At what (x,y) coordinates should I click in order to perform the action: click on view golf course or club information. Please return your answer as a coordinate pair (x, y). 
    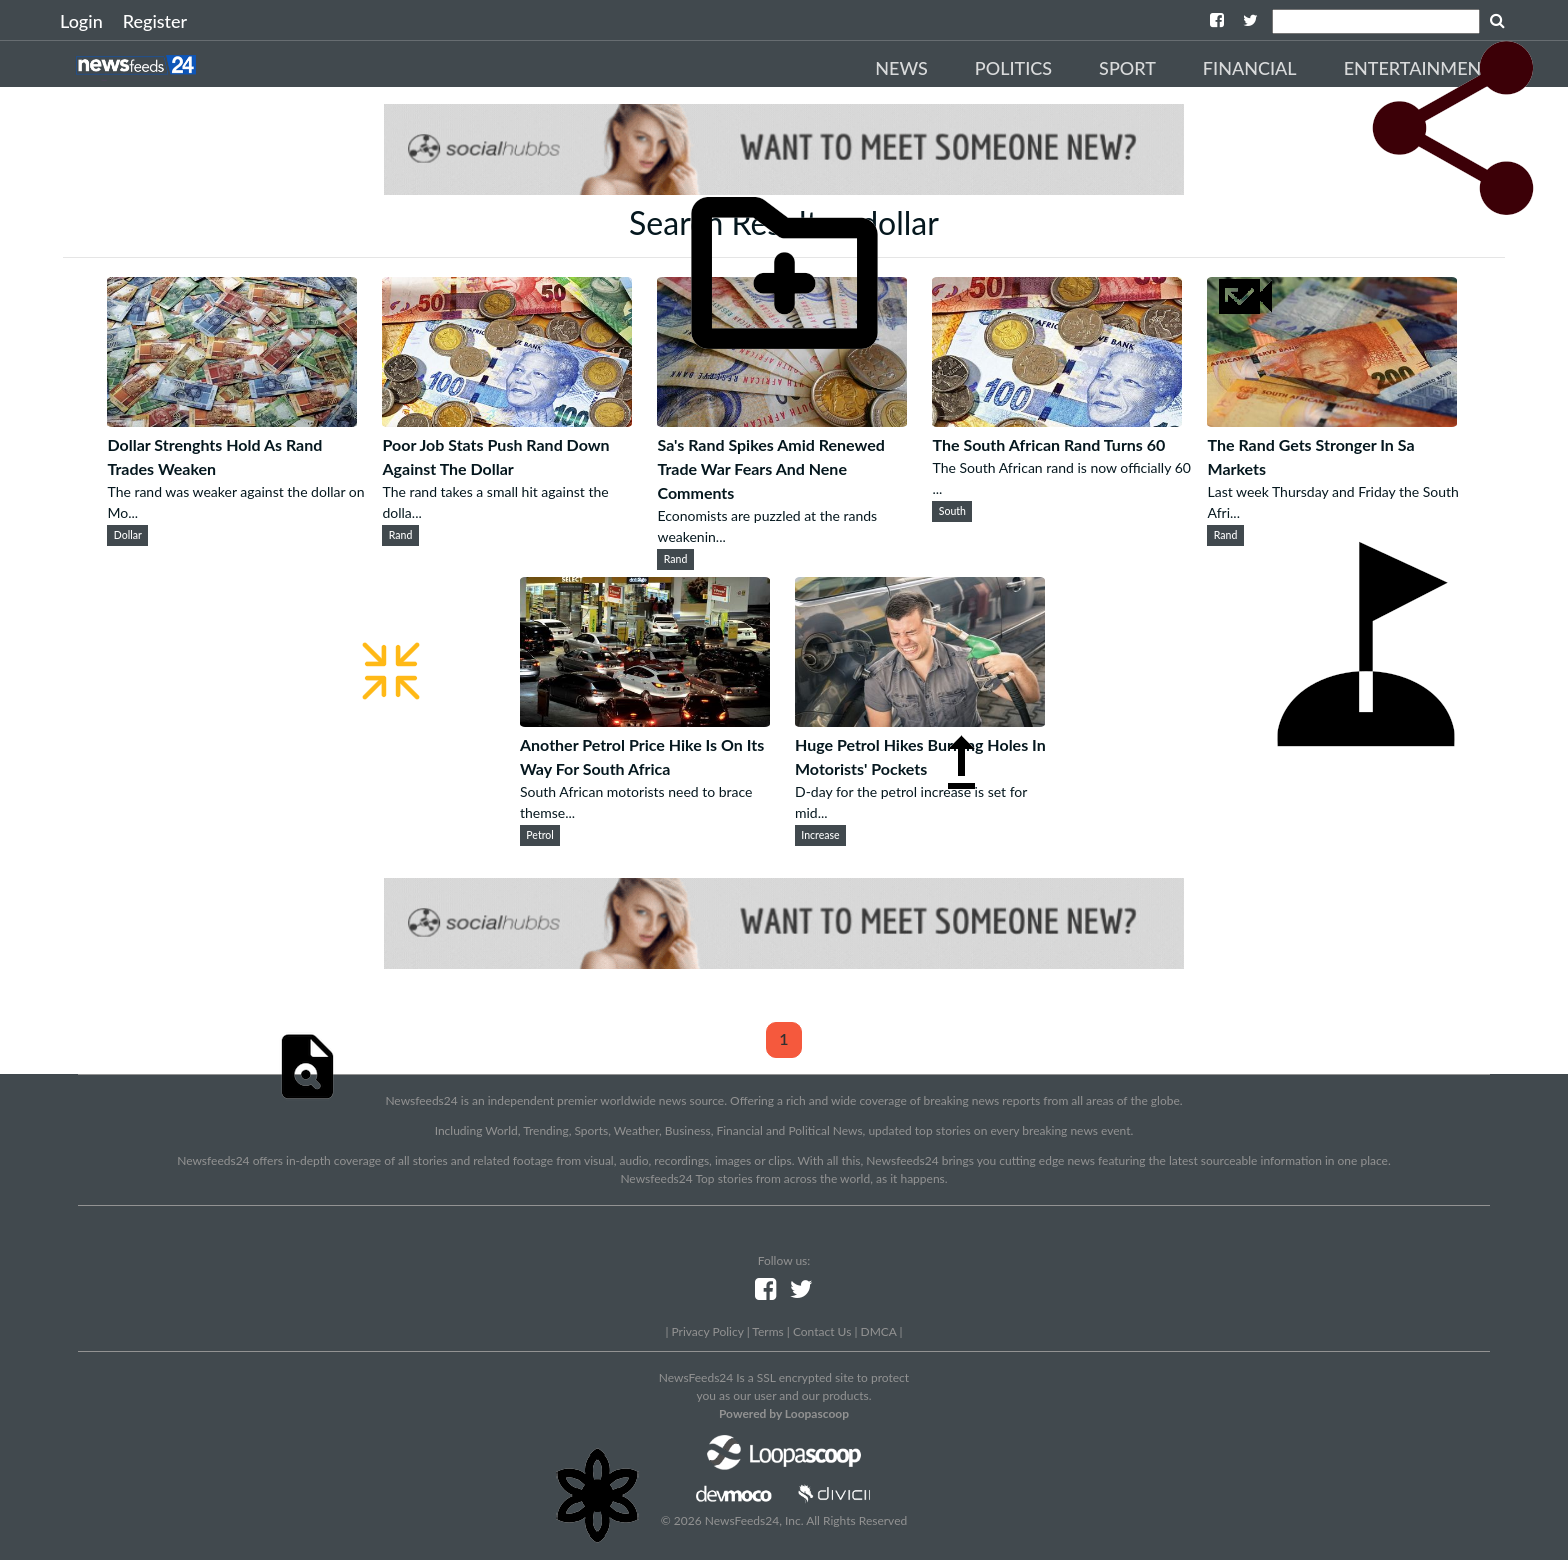
    Looking at the image, I should click on (1366, 644).